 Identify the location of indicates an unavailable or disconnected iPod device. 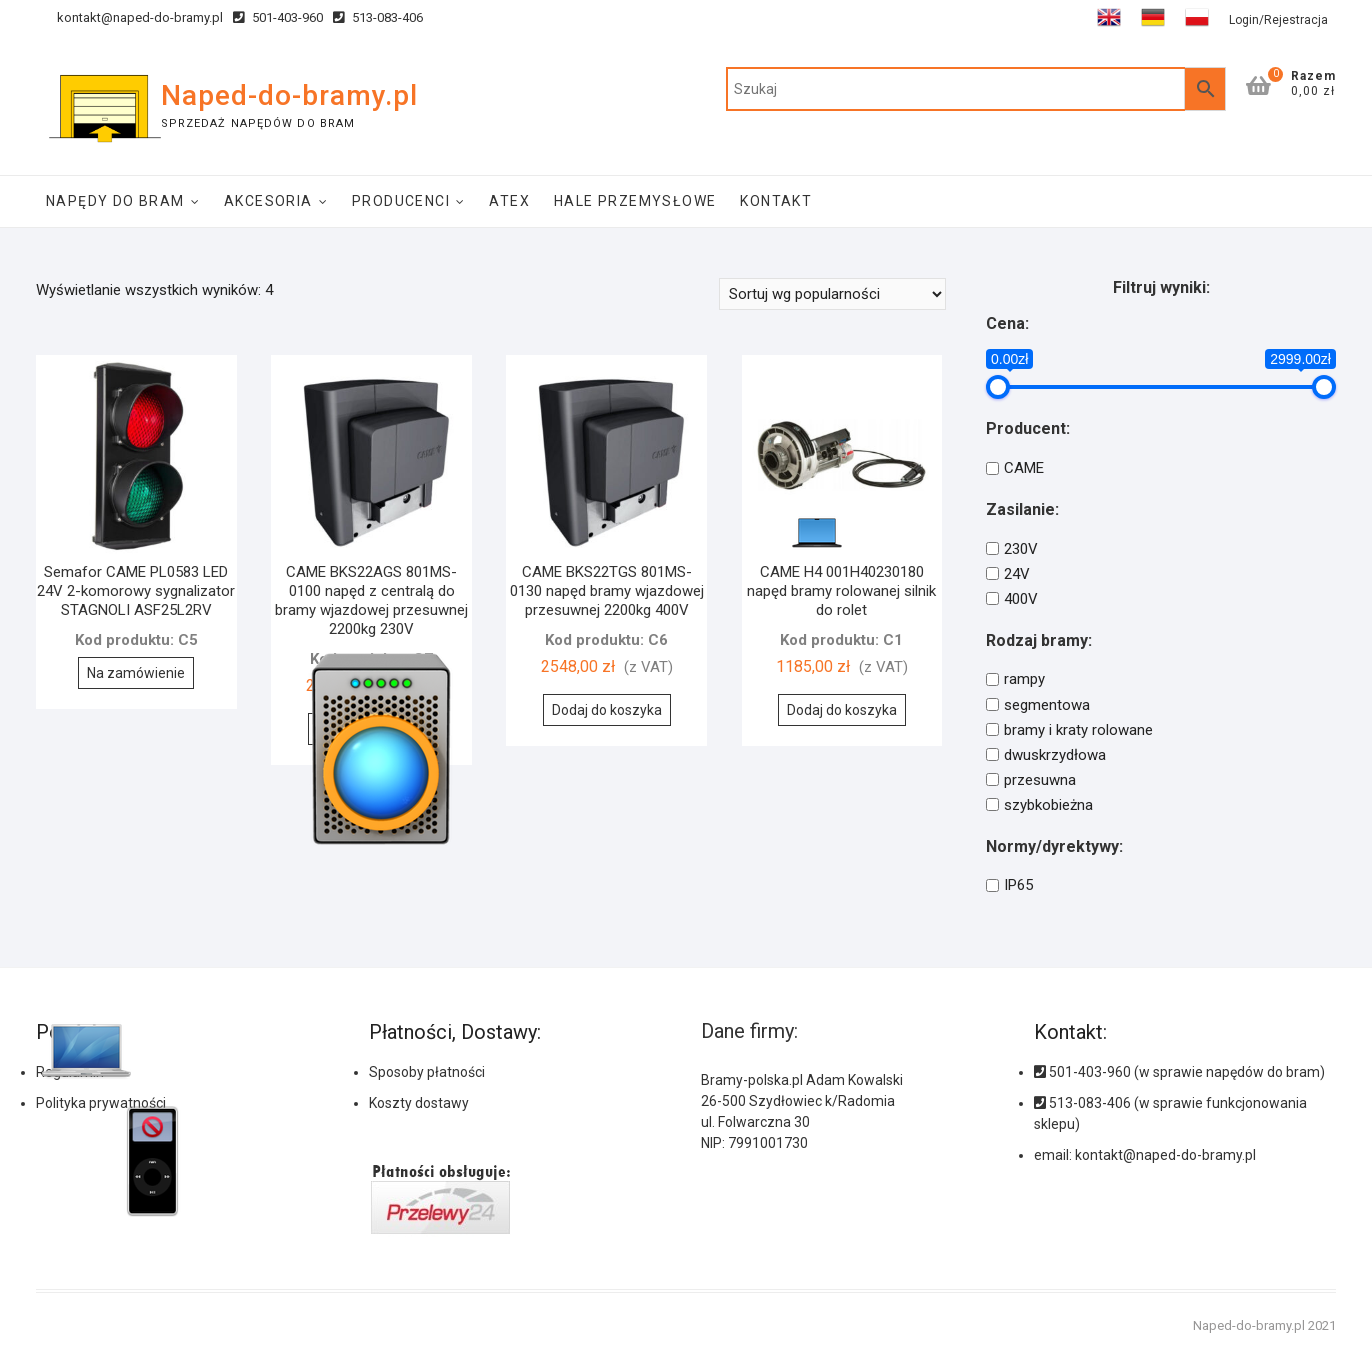
(152, 1161).